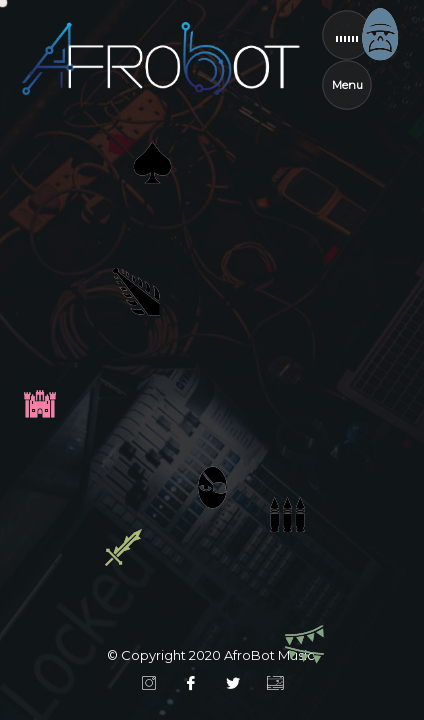  What do you see at coordinates (152, 162) in the screenshot?
I see `spades suit symbol in a card game` at bounding box center [152, 162].